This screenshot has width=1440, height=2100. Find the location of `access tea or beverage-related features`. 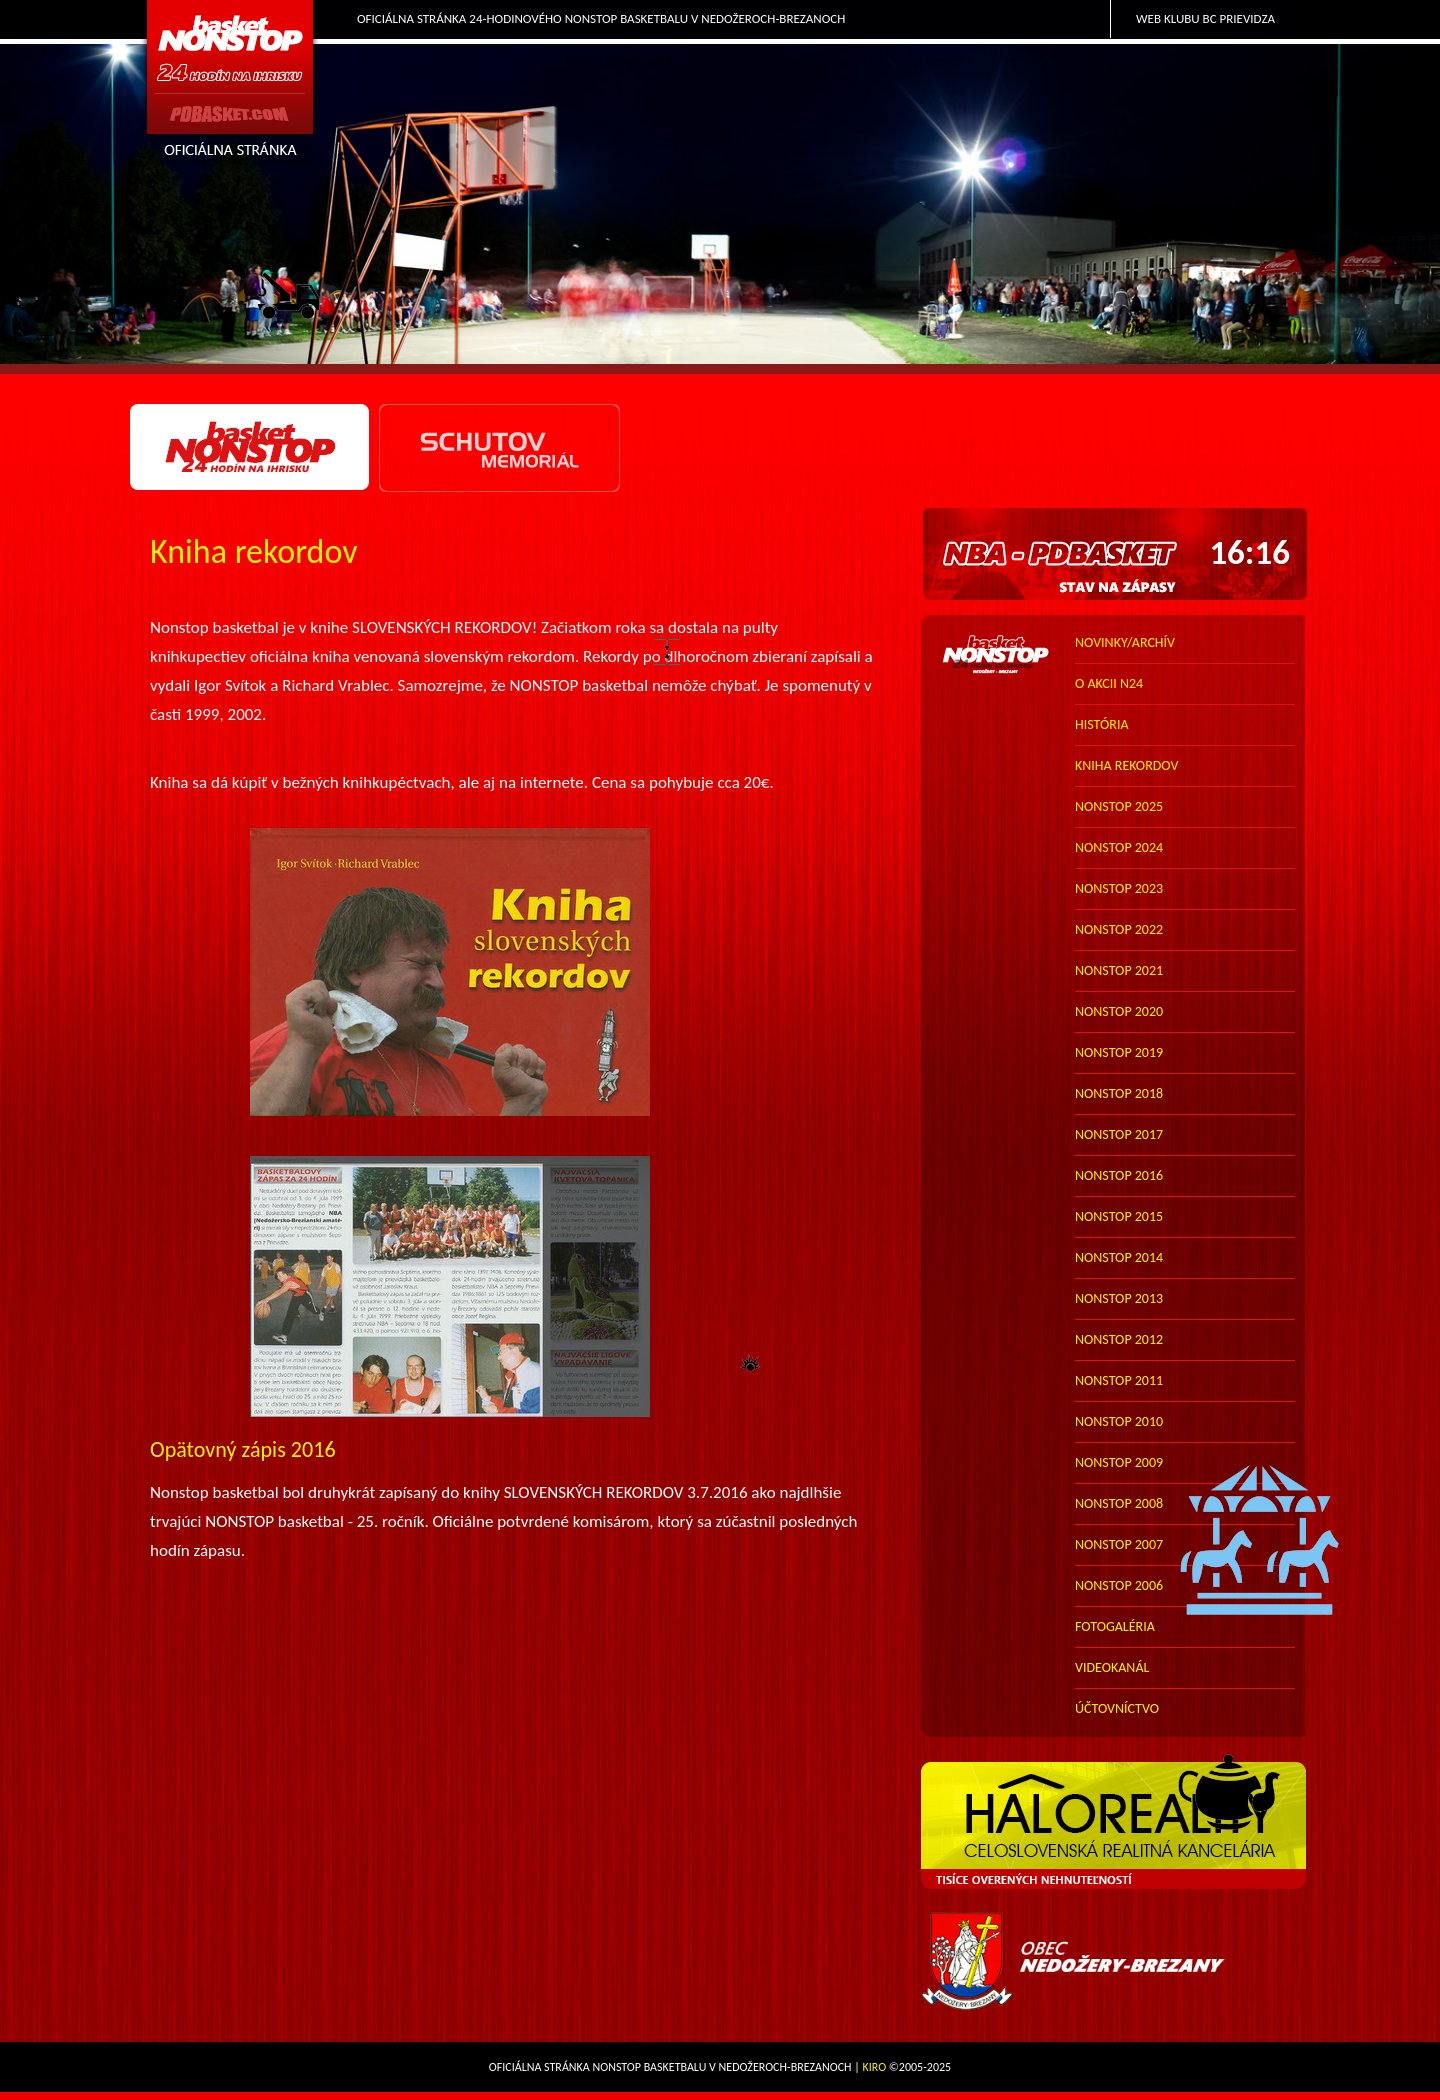

access tea or beverage-related features is located at coordinates (1229, 1791).